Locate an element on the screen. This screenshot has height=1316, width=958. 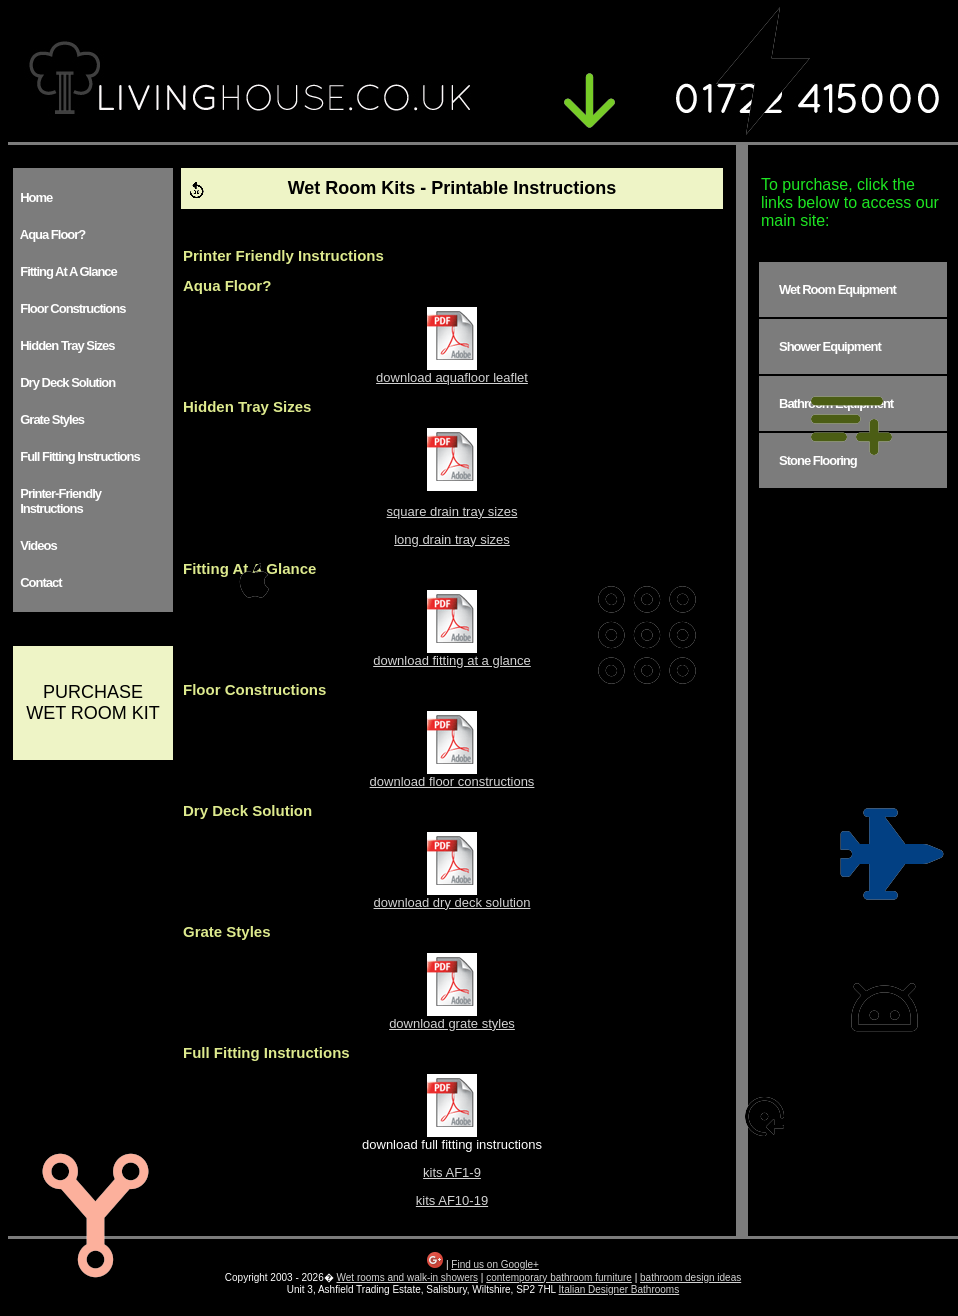
add a new item to your playlist is located at coordinates (847, 419).